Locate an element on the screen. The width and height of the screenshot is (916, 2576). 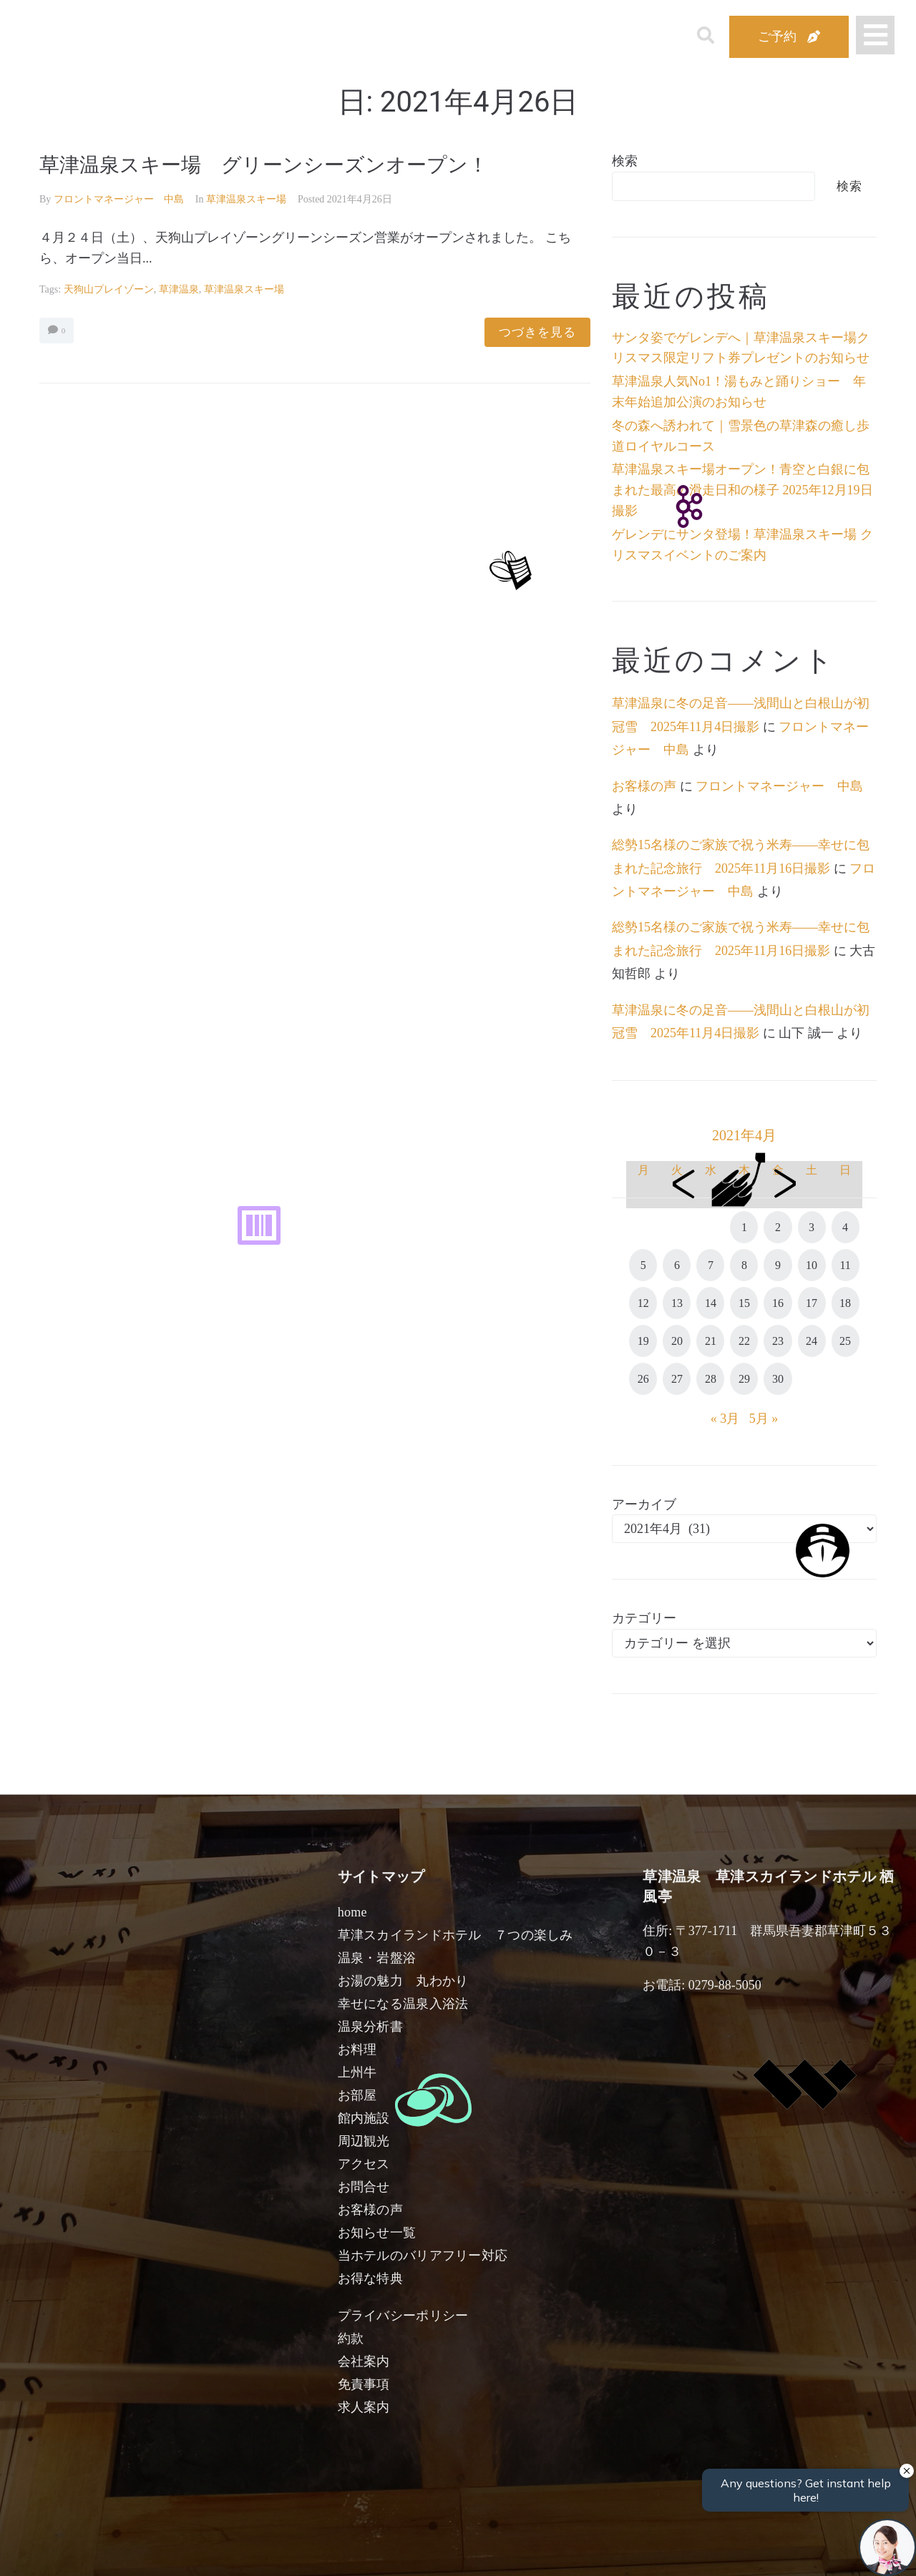
wondershare brand logo is located at coordinates (804, 2084).